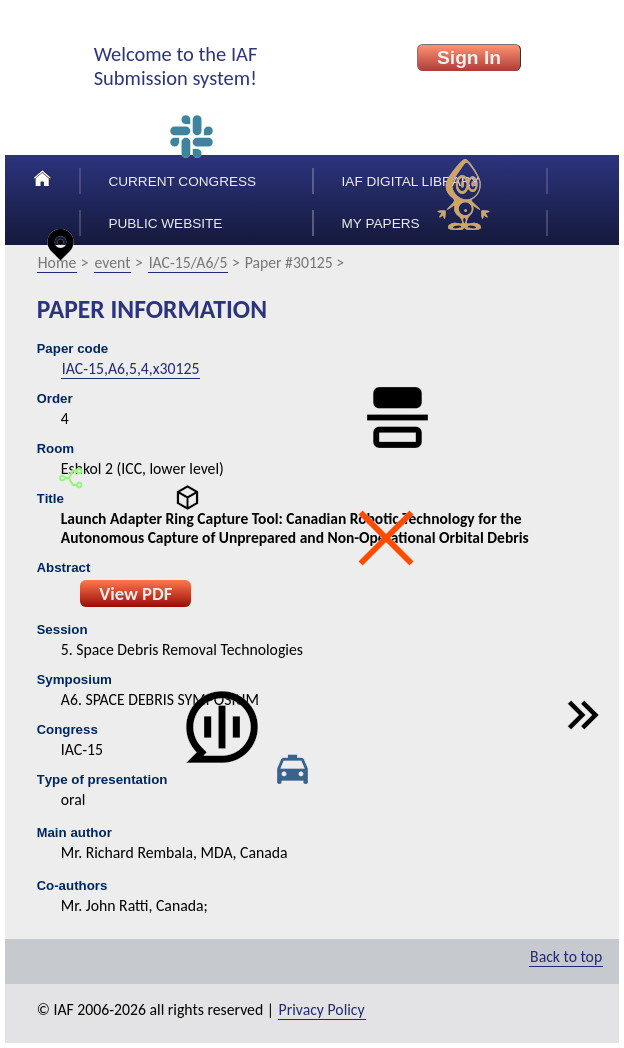  Describe the element at coordinates (397, 417) in the screenshot. I see `flip content vertically` at that location.